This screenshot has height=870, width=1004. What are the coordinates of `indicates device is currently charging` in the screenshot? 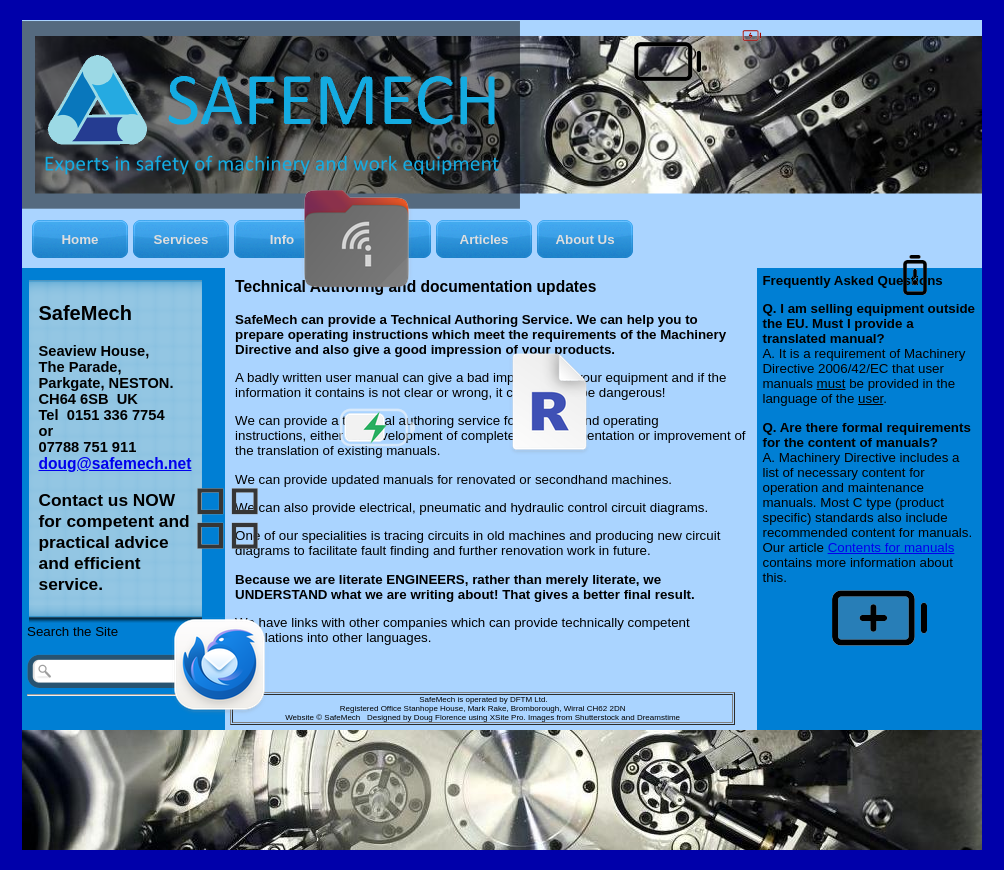 It's located at (751, 35).